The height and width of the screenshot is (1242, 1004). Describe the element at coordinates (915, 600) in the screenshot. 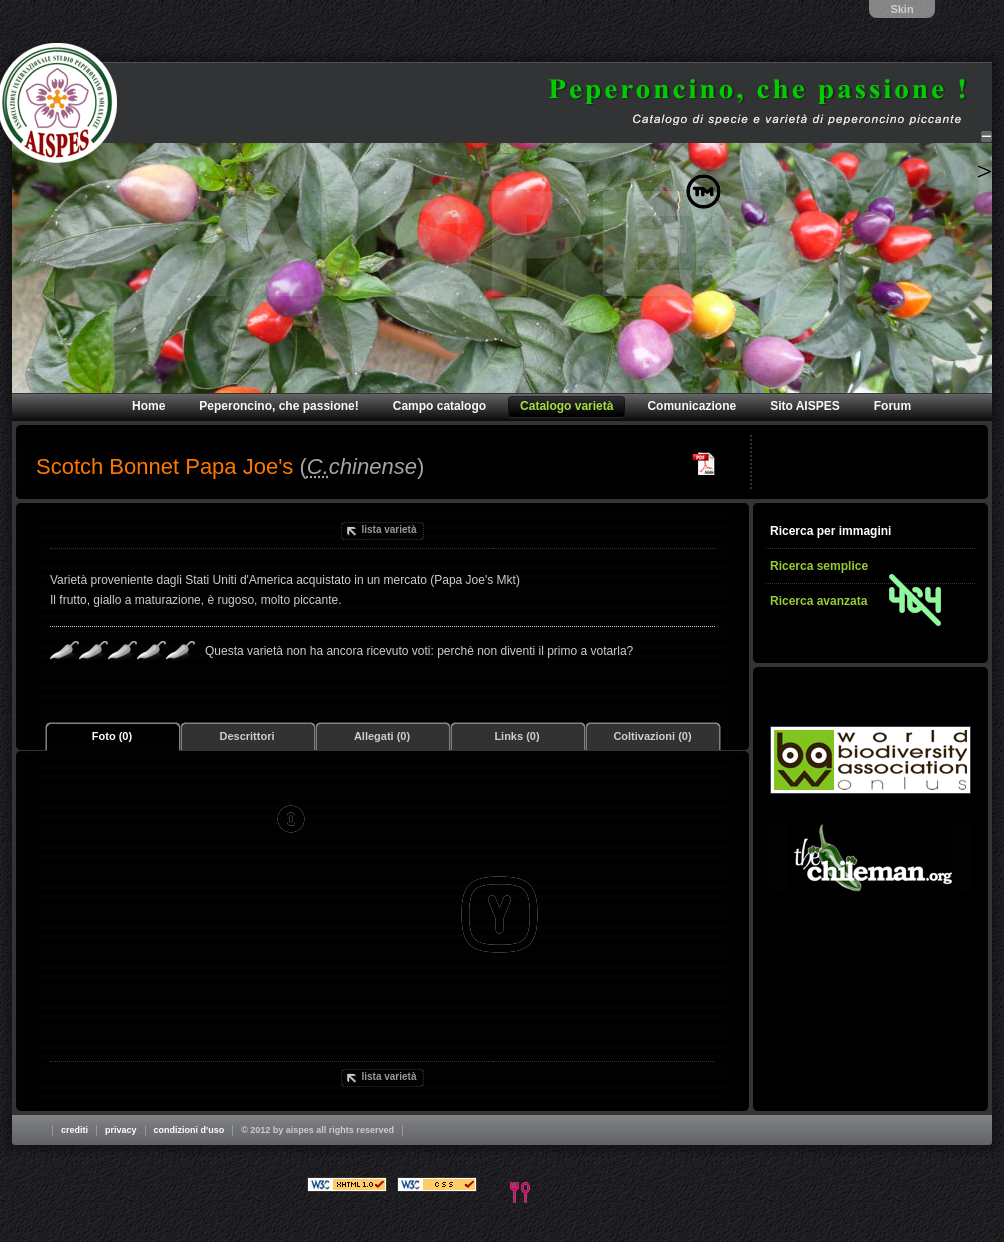

I see `indicates 404 error detection is disabled` at that location.